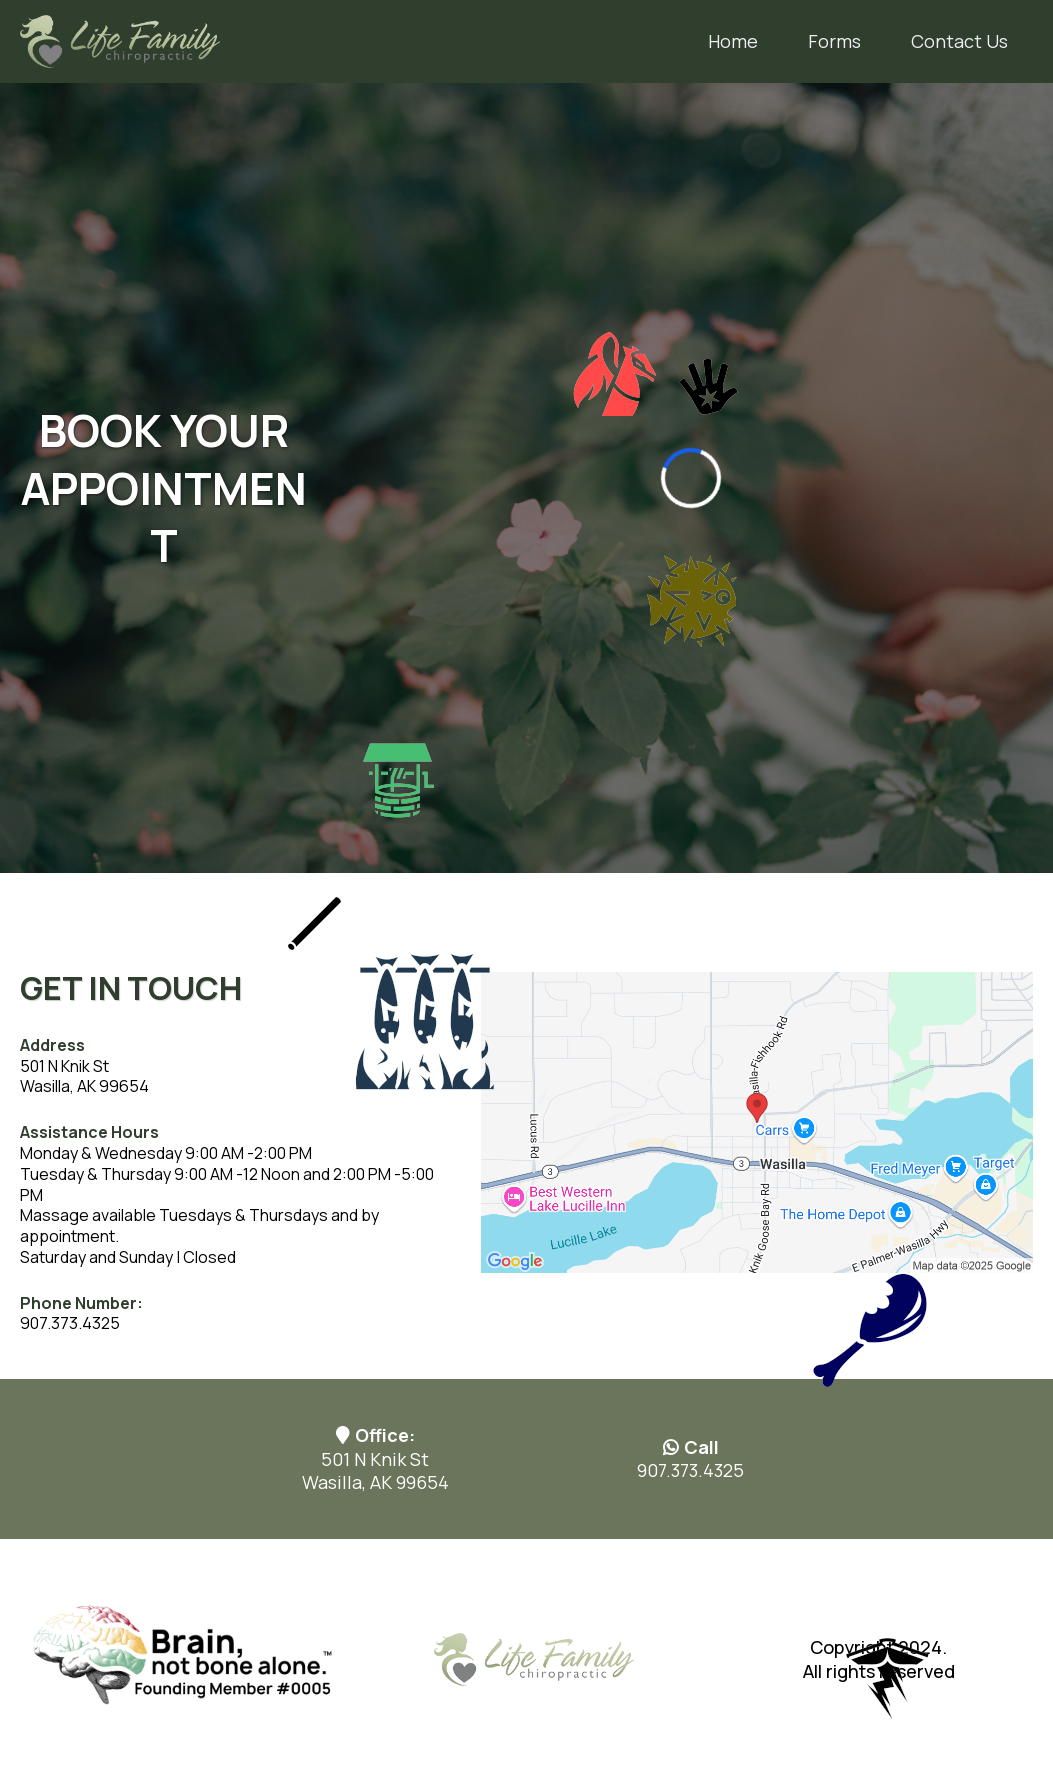  What do you see at coordinates (692, 601) in the screenshot?
I see `select porcupinefish or blowfish character` at bounding box center [692, 601].